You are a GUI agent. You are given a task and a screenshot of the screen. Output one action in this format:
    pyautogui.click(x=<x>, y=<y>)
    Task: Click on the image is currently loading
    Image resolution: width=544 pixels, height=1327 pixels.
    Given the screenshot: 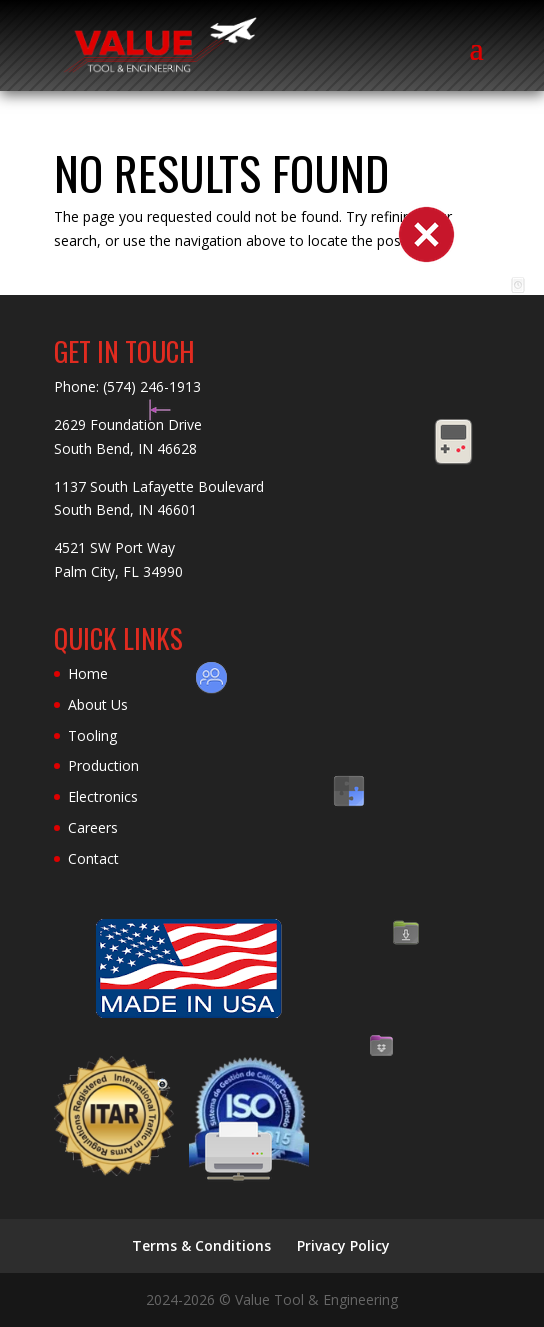 What is the action you would take?
    pyautogui.click(x=518, y=285)
    